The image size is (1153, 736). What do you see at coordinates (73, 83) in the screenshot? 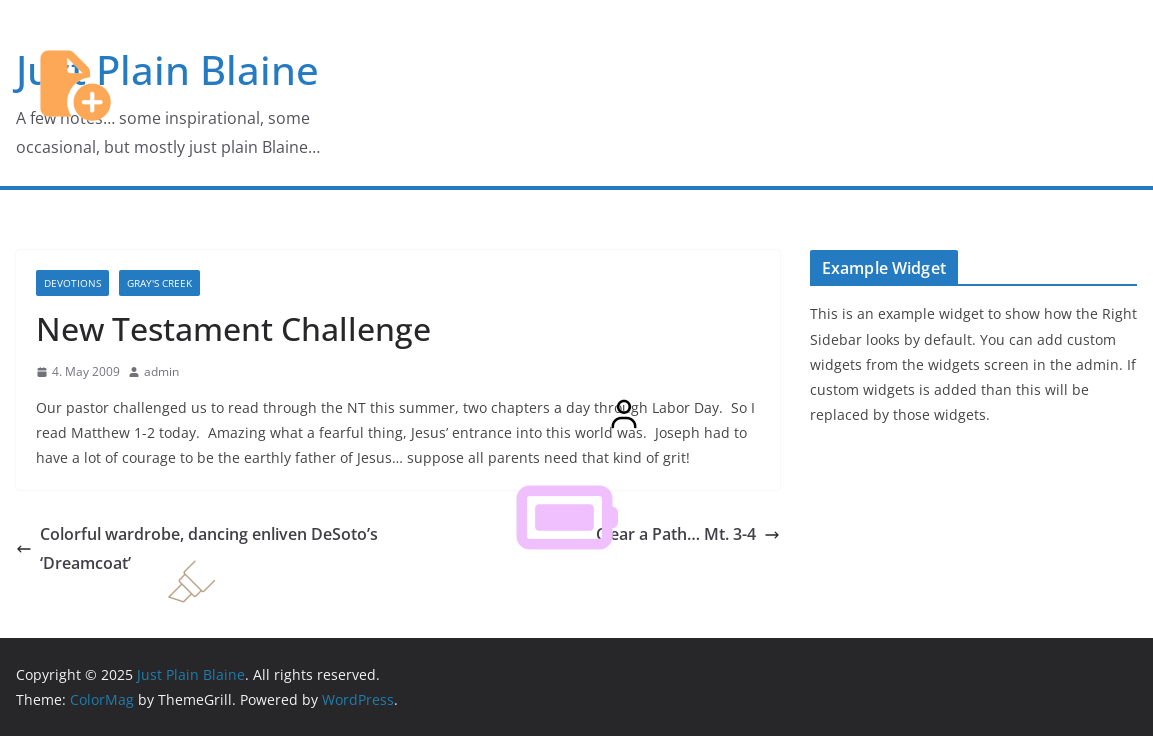
I see `create a new file` at bounding box center [73, 83].